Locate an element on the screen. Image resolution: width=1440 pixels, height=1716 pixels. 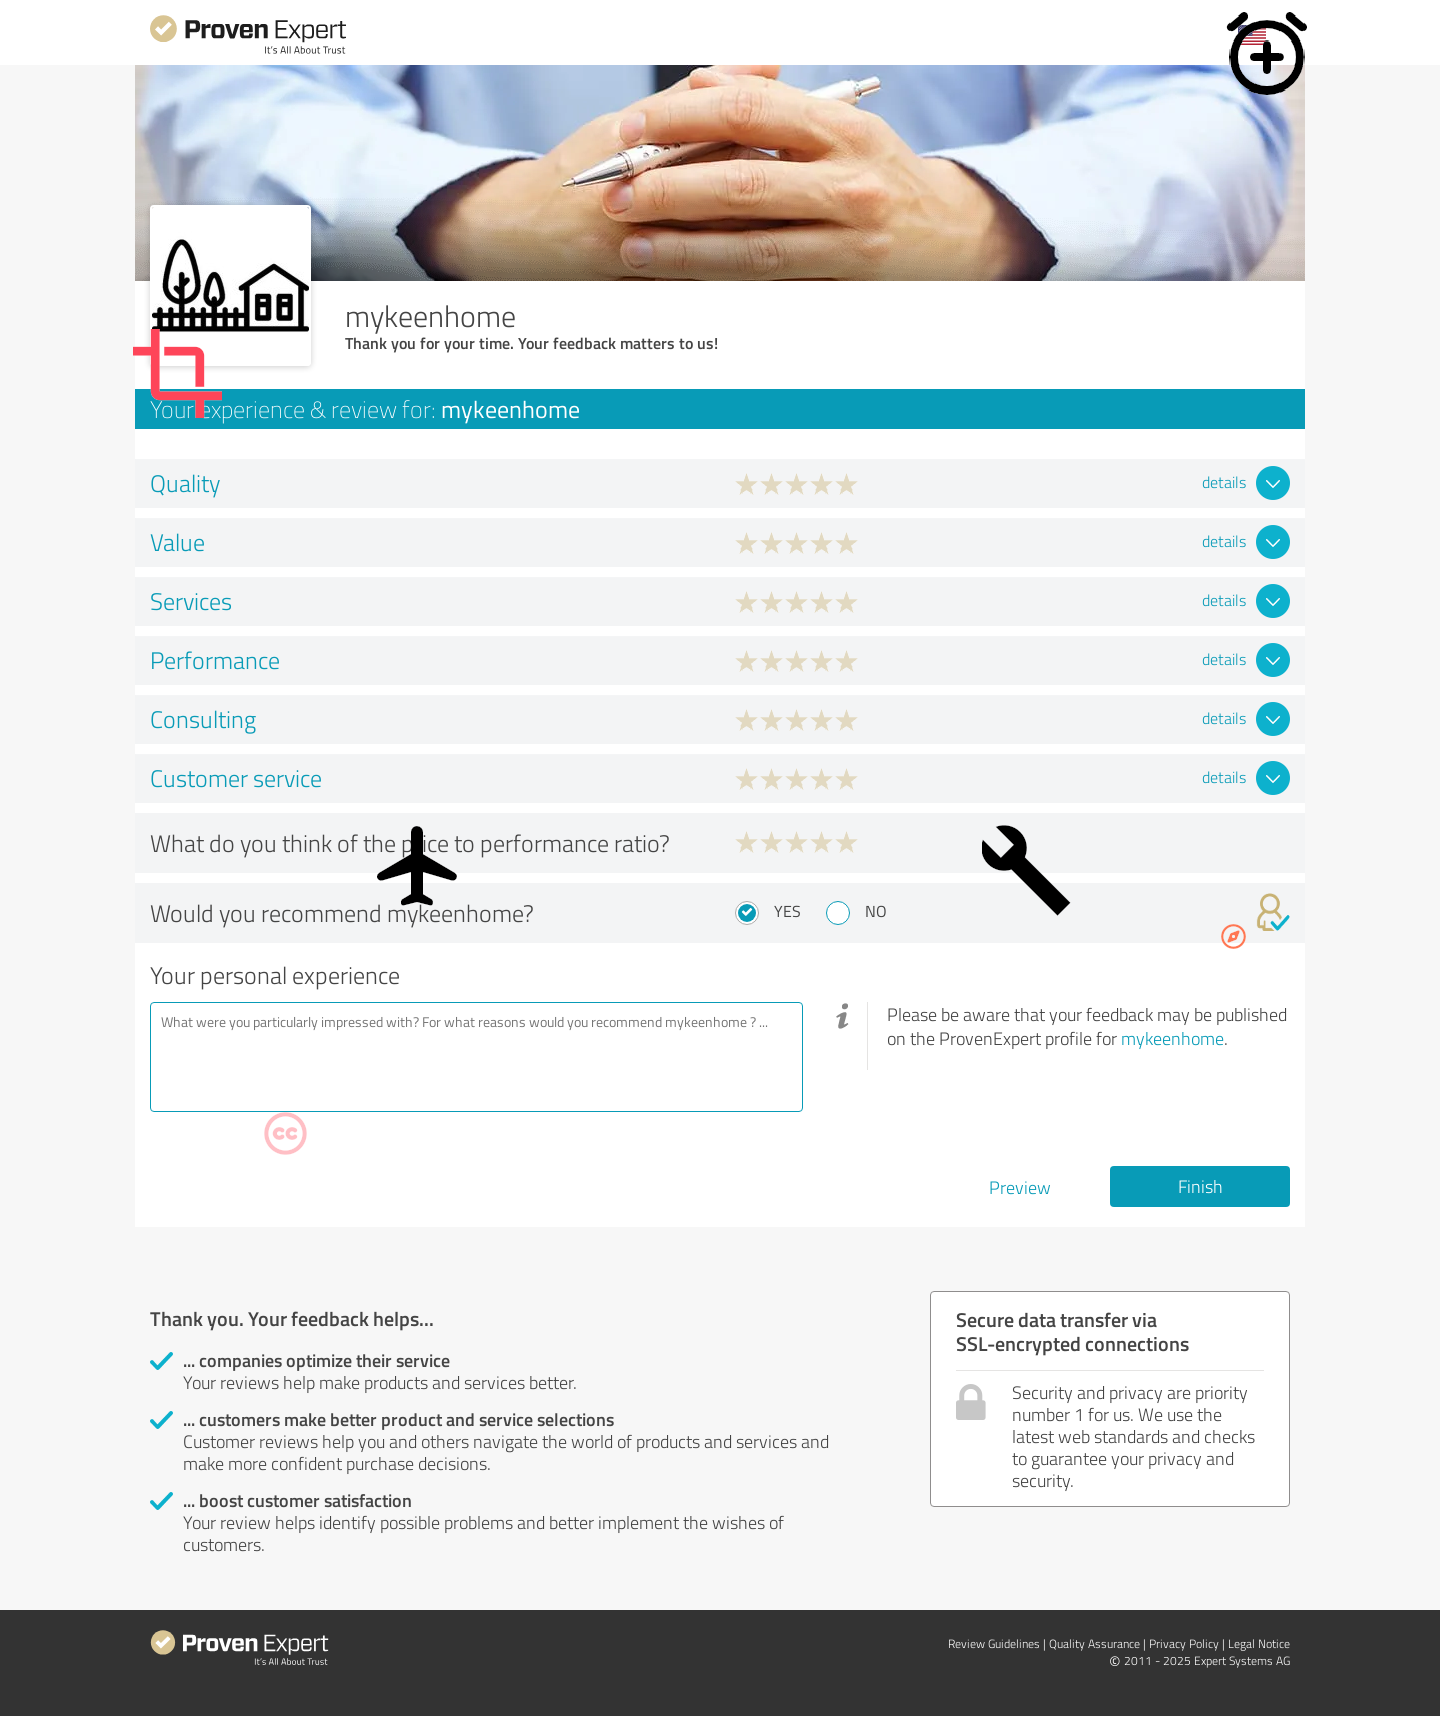
enable airplane mode is located at coordinates (417, 866).